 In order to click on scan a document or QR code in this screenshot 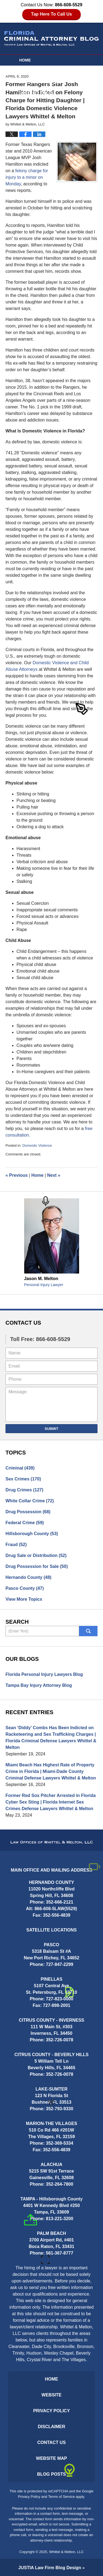, I will do `click(45, 2260)`.